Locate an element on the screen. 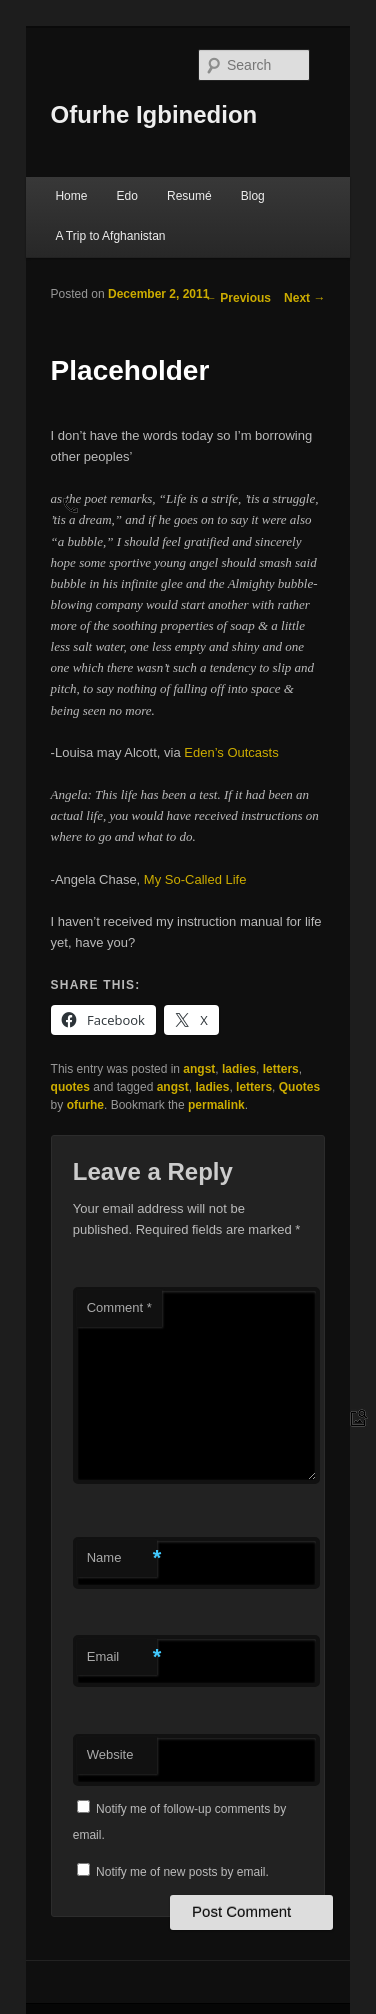 This screenshot has height=2014, width=376. search for images or photos is located at coordinates (359, 1418).